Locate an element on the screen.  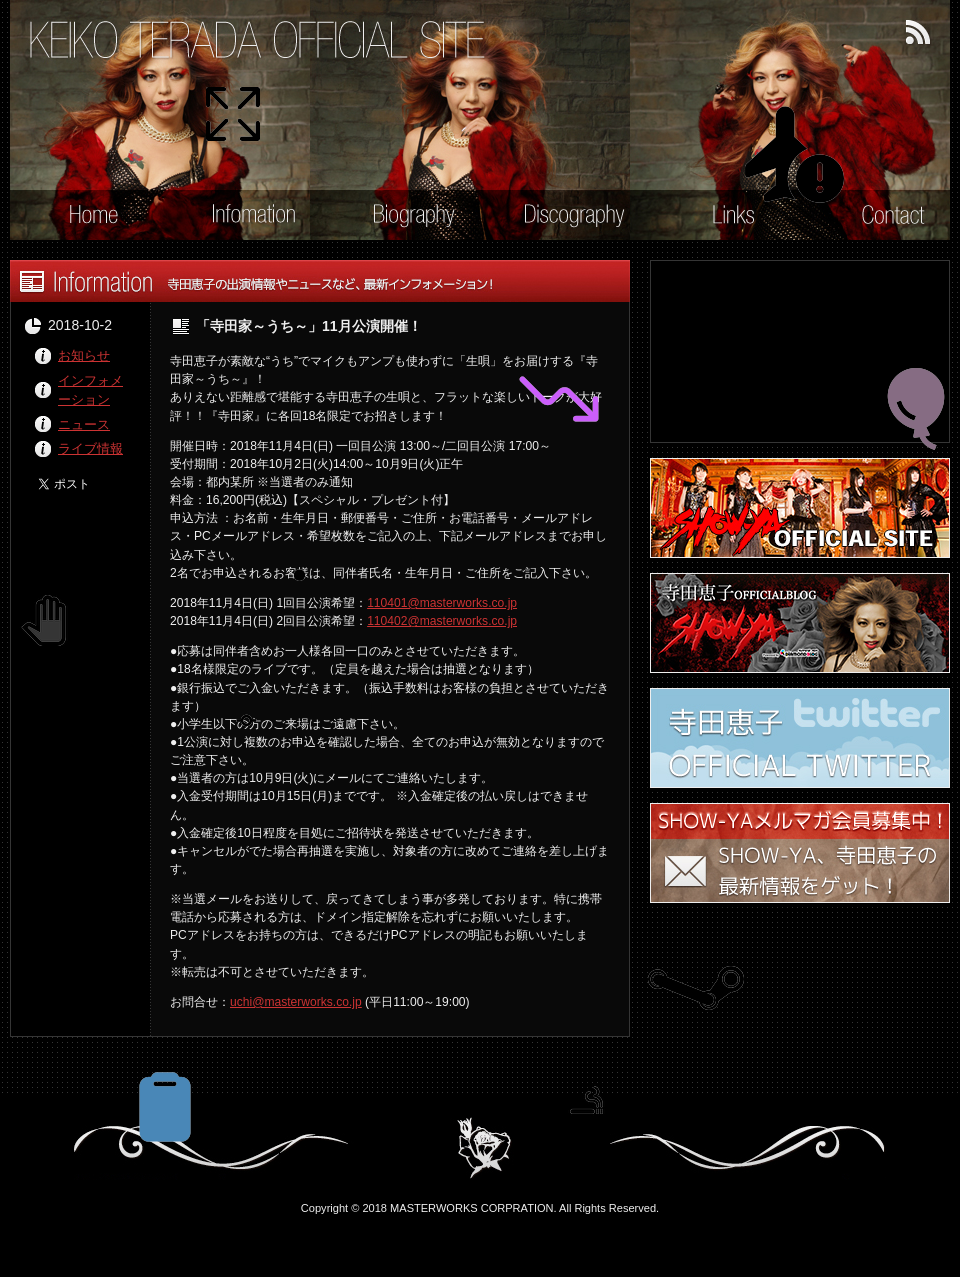
indicates no wifi signal available is located at coordinates (299, 547).